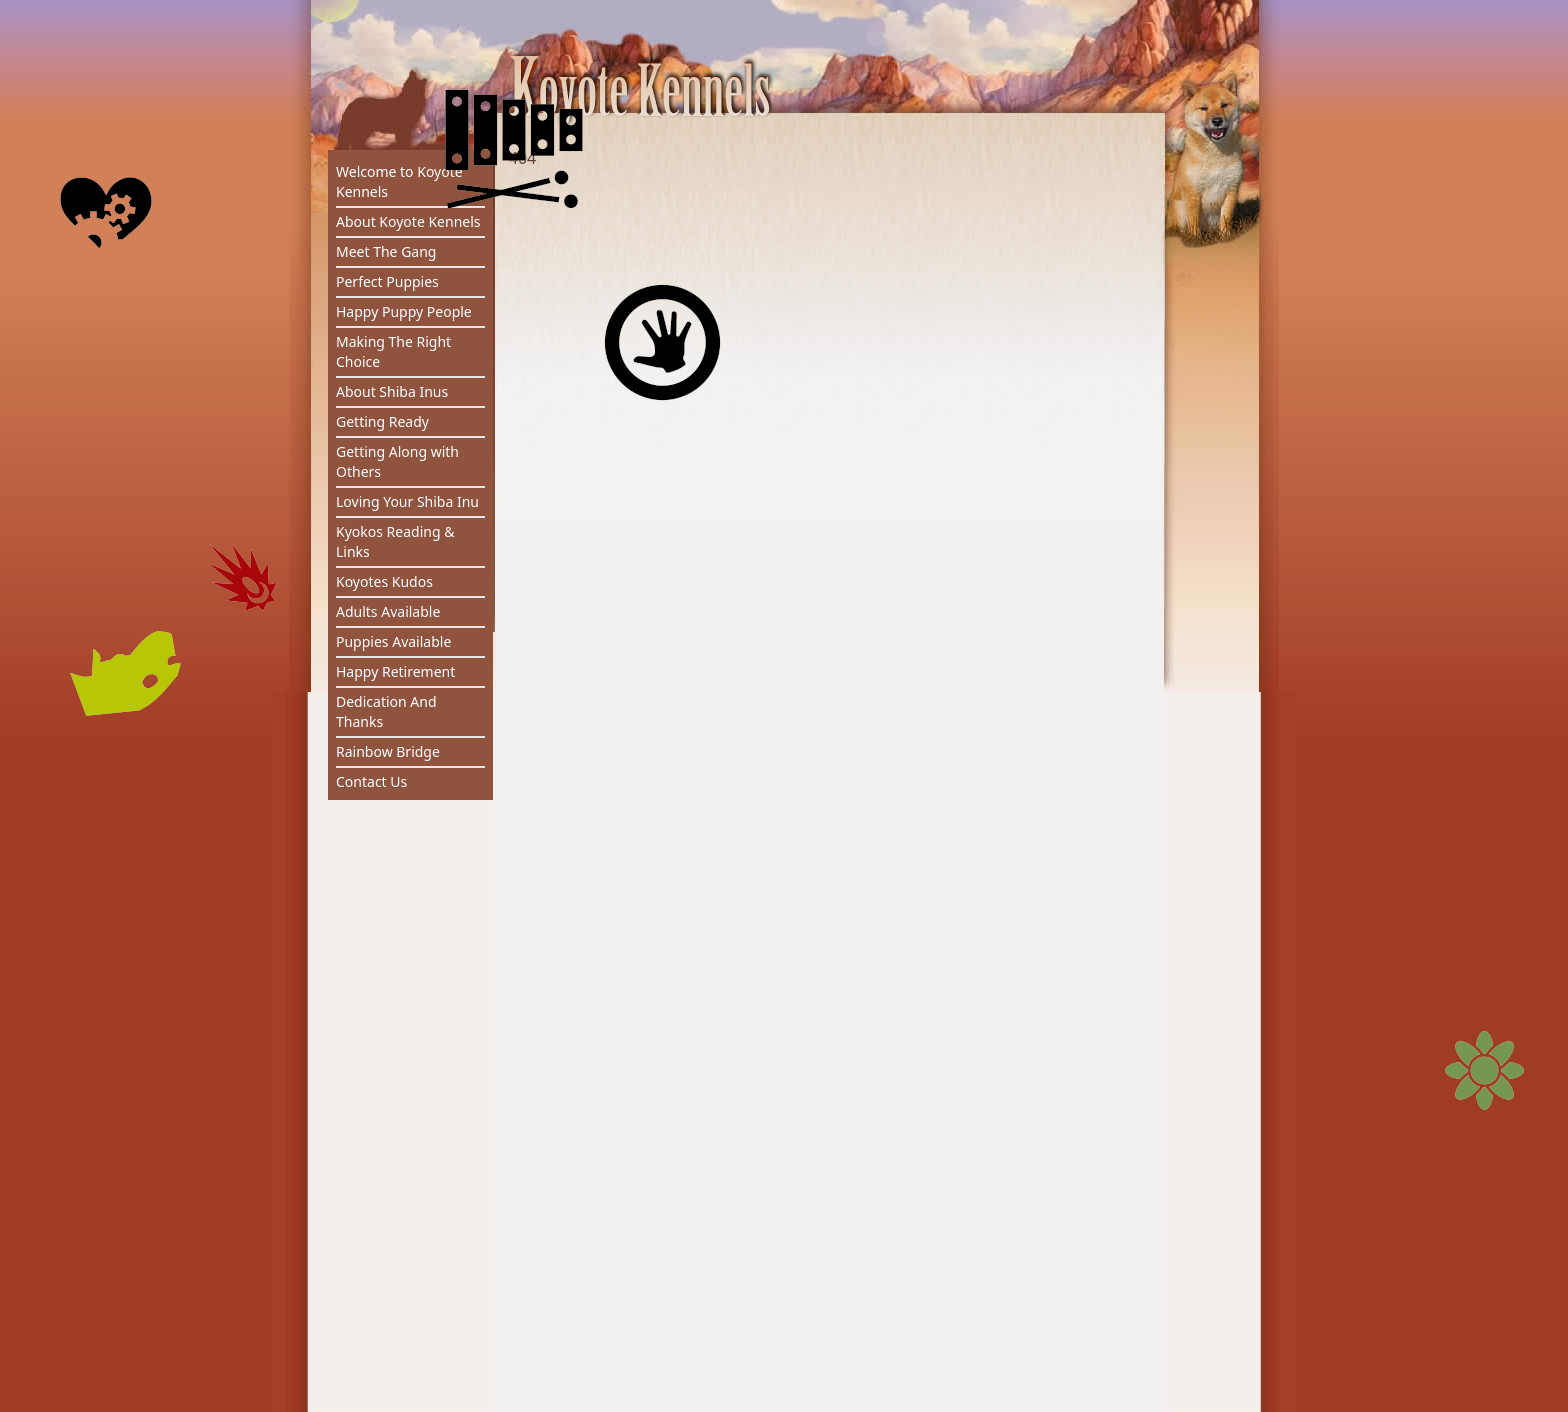 This screenshot has height=1412, width=1568. Describe the element at coordinates (1484, 1070) in the screenshot. I see `decorative floral badge or achievement emblem` at that location.